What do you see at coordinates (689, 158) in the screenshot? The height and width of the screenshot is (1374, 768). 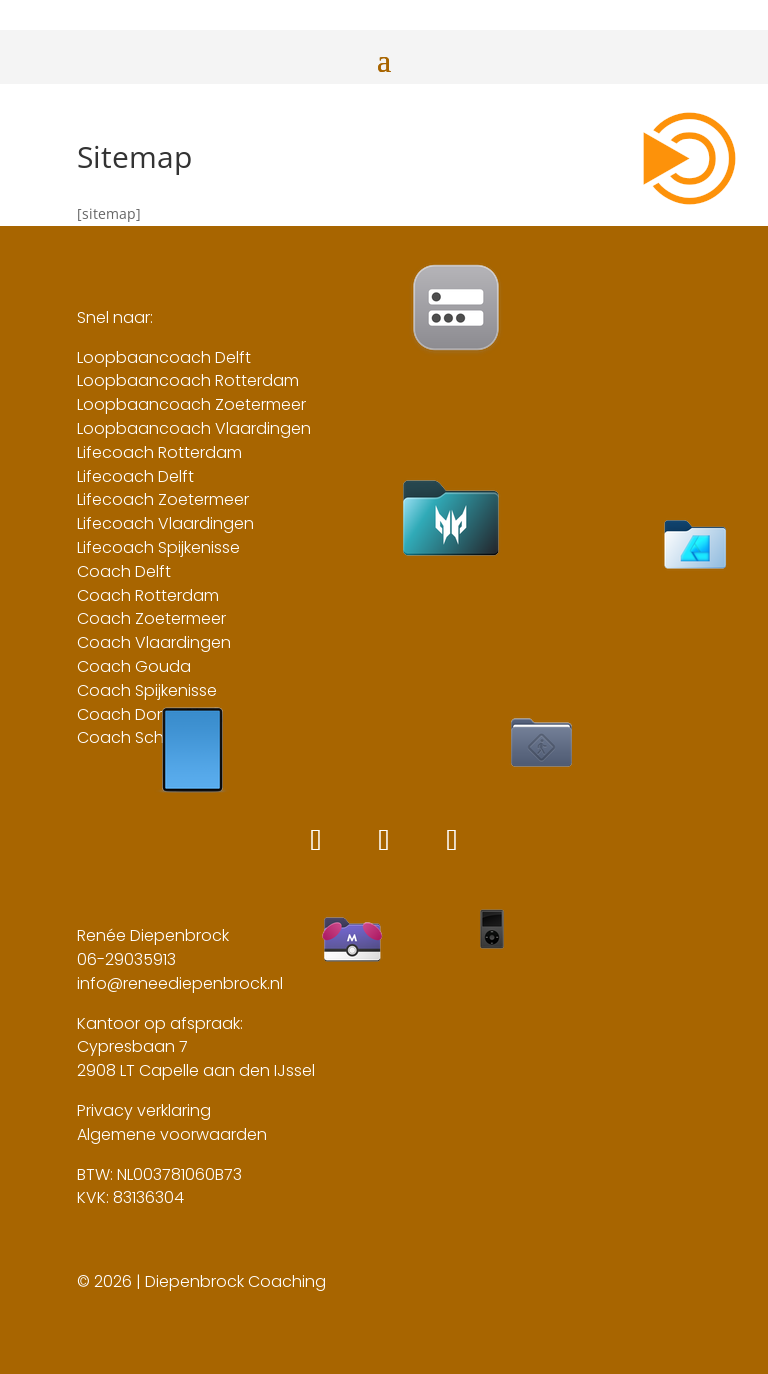 I see `launch mate desktop environment` at bounding box center [689, 158].